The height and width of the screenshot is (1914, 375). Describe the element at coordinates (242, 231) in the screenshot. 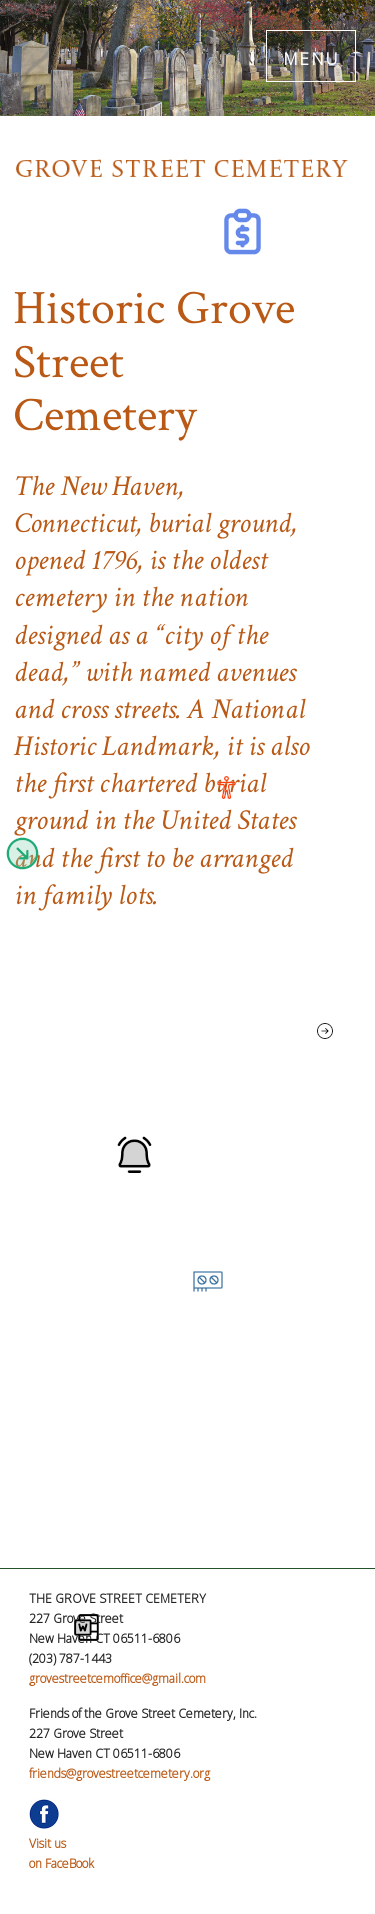

I see `view financial report` at that location.